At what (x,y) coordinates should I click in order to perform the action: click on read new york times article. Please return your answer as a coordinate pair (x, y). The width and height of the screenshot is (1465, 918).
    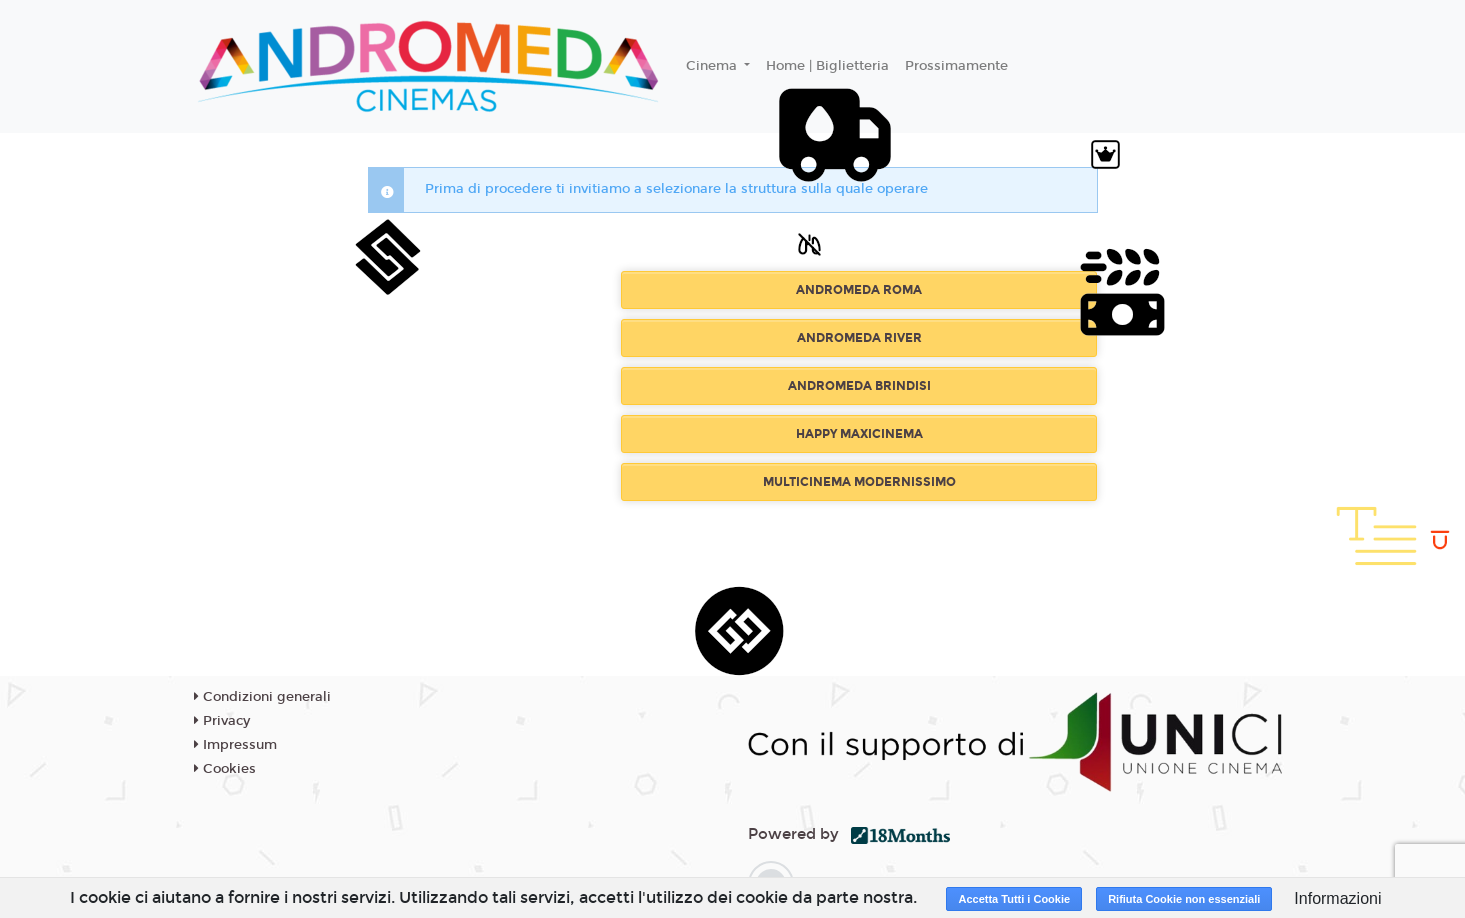
    Looking at the image, I should click on (1375, 536).